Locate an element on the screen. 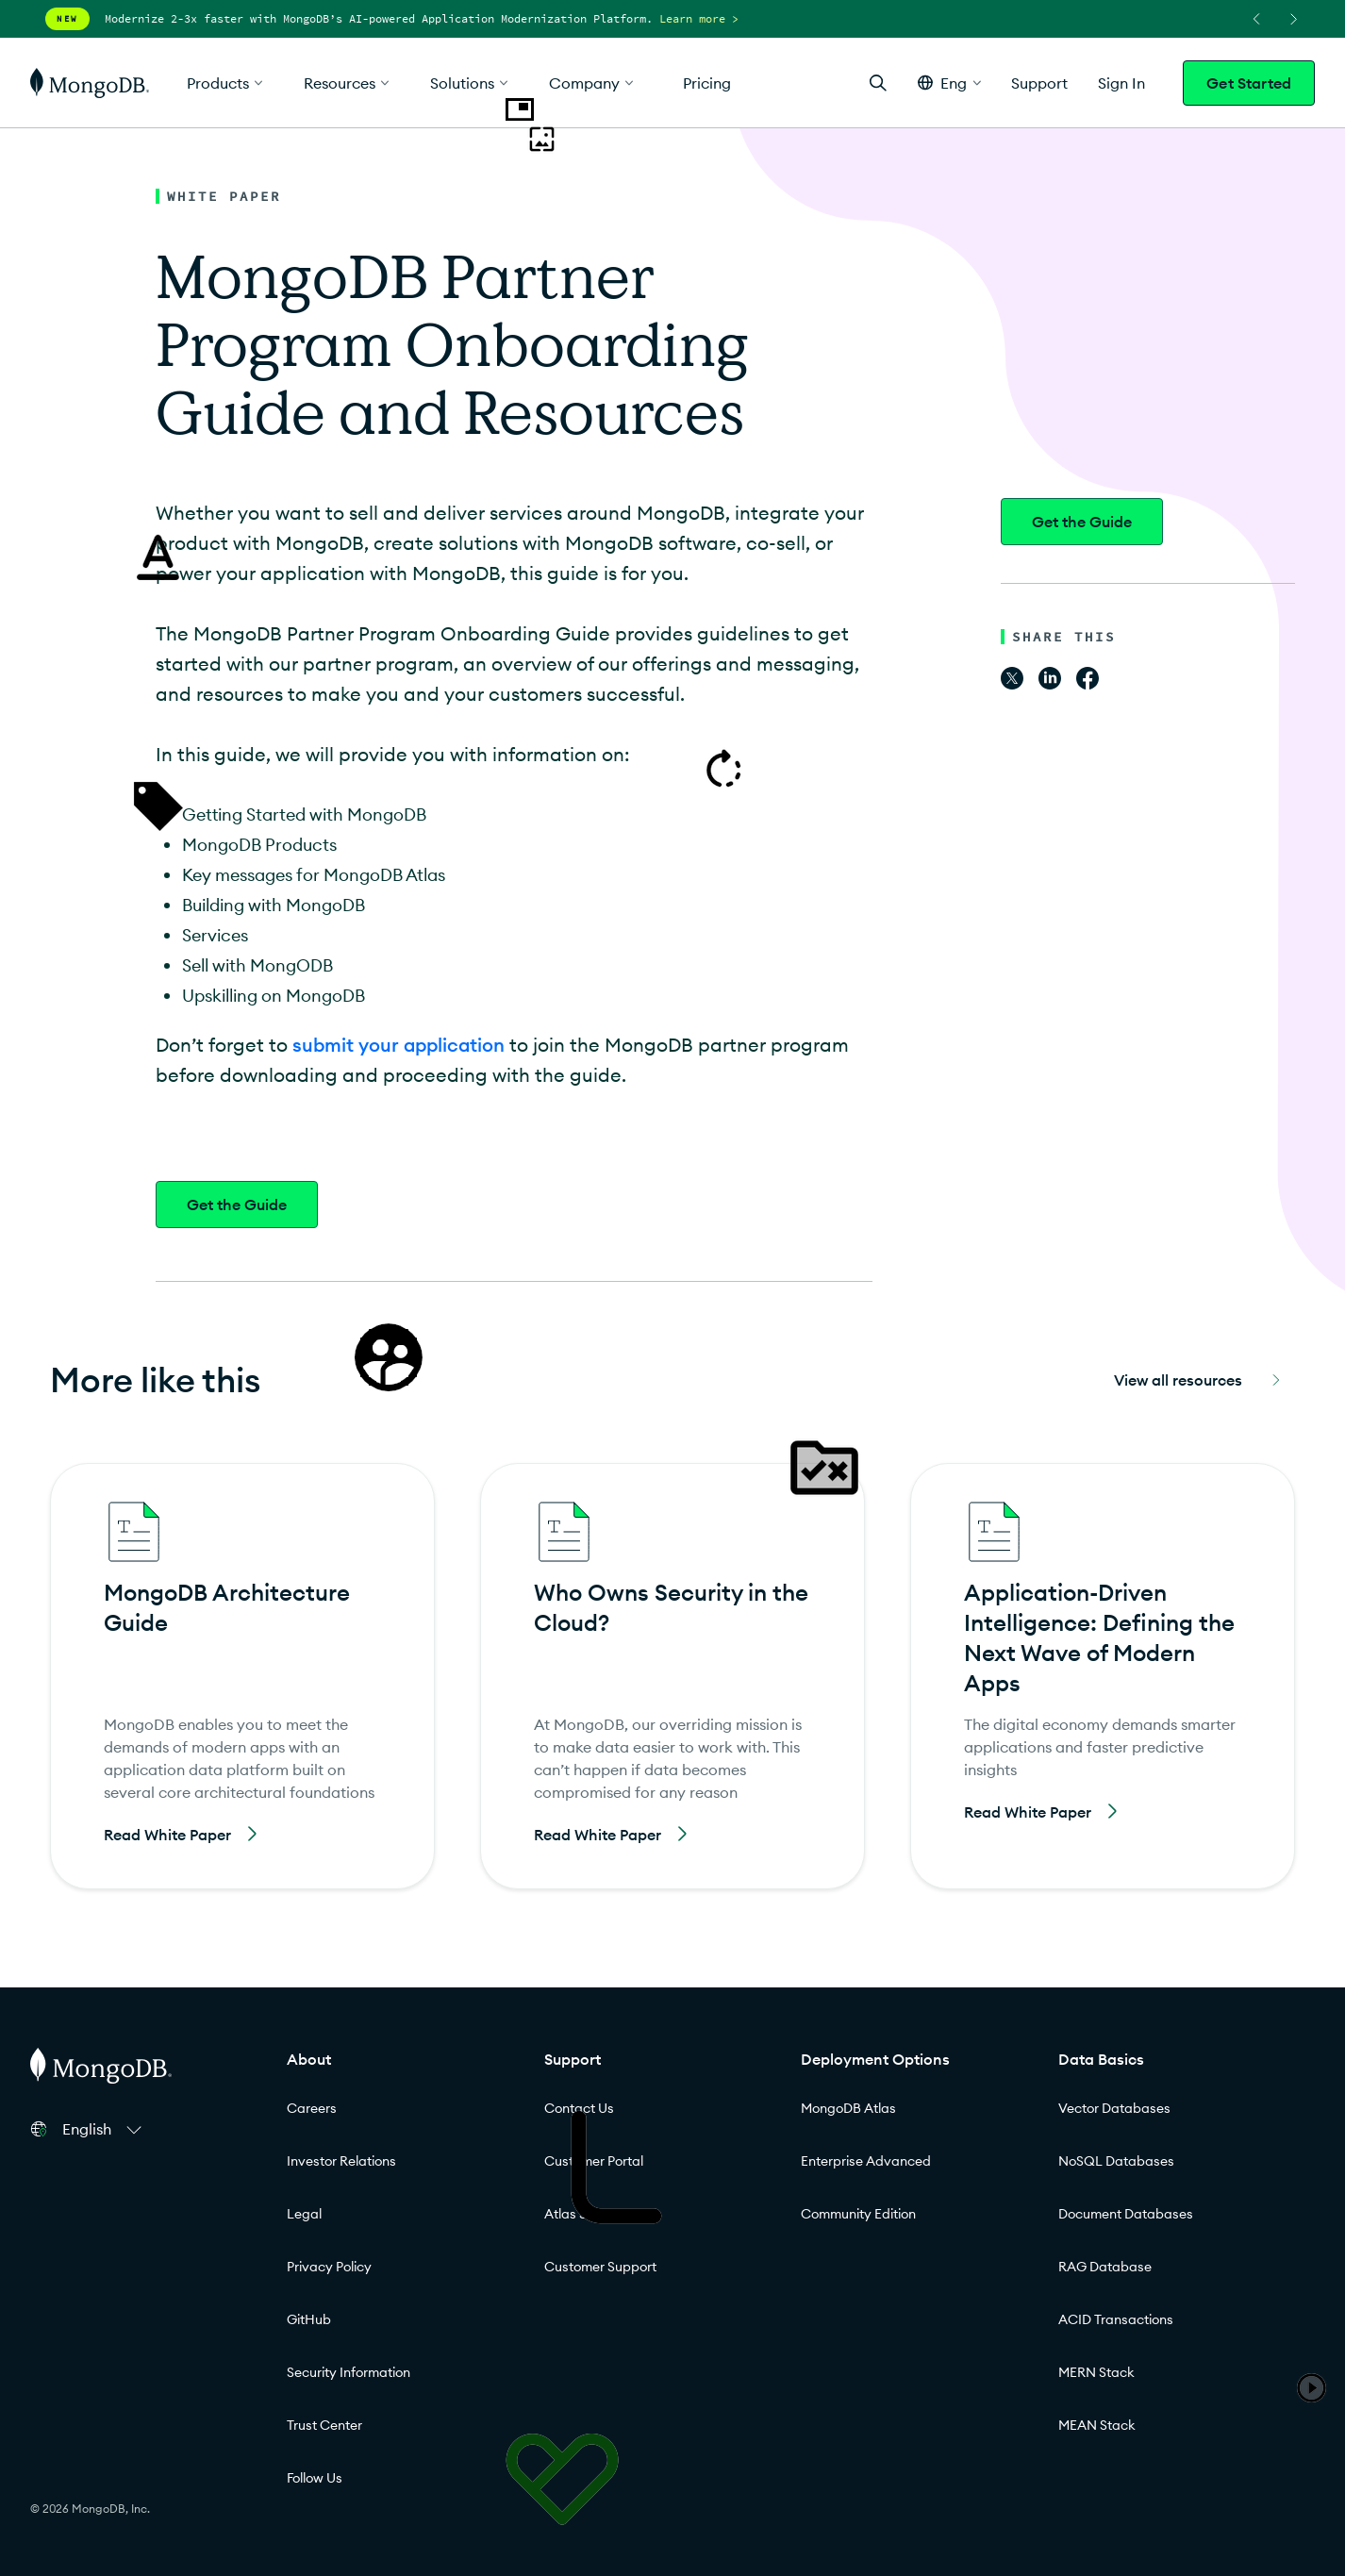 This screenshot has height=2576, width=1345. add or view tags for an item is located at coordinates (158, 806).